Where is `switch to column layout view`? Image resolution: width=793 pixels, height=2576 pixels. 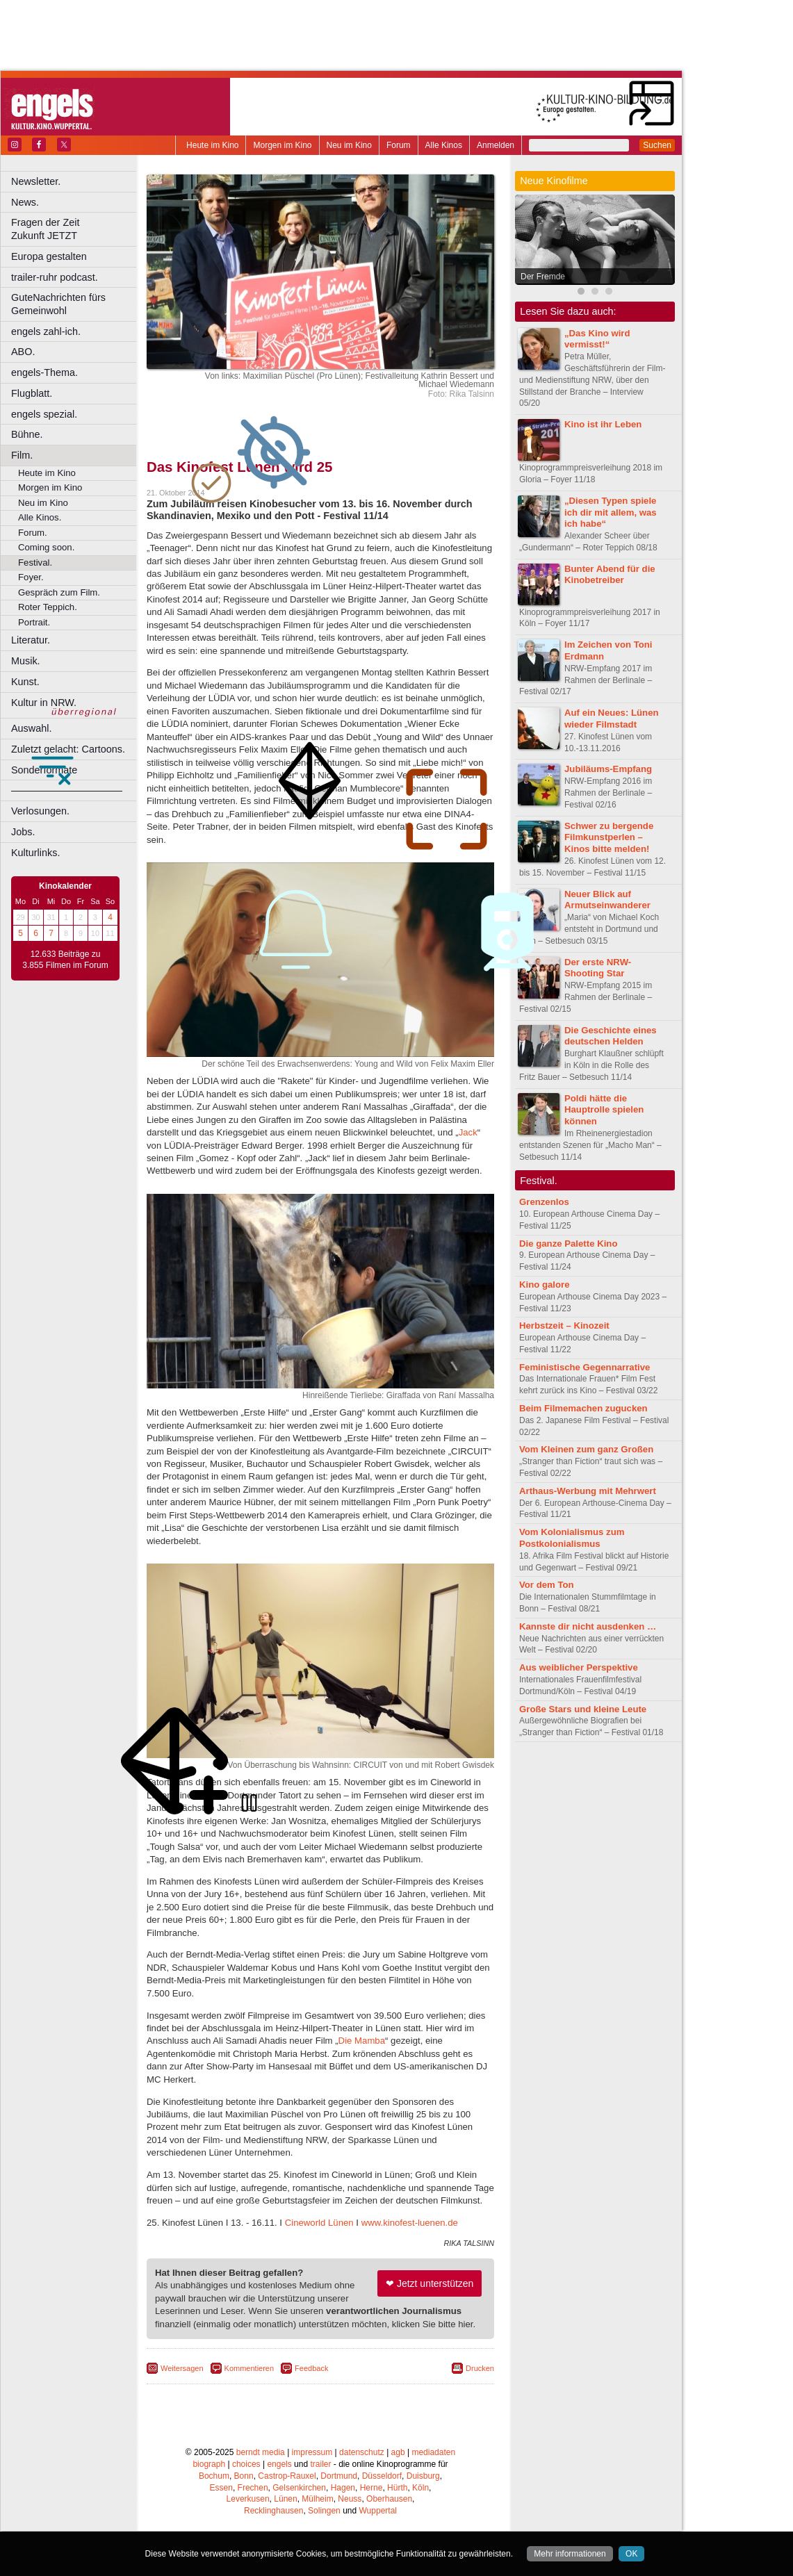 switch to column layout view is located at coordinates (249, 1803).